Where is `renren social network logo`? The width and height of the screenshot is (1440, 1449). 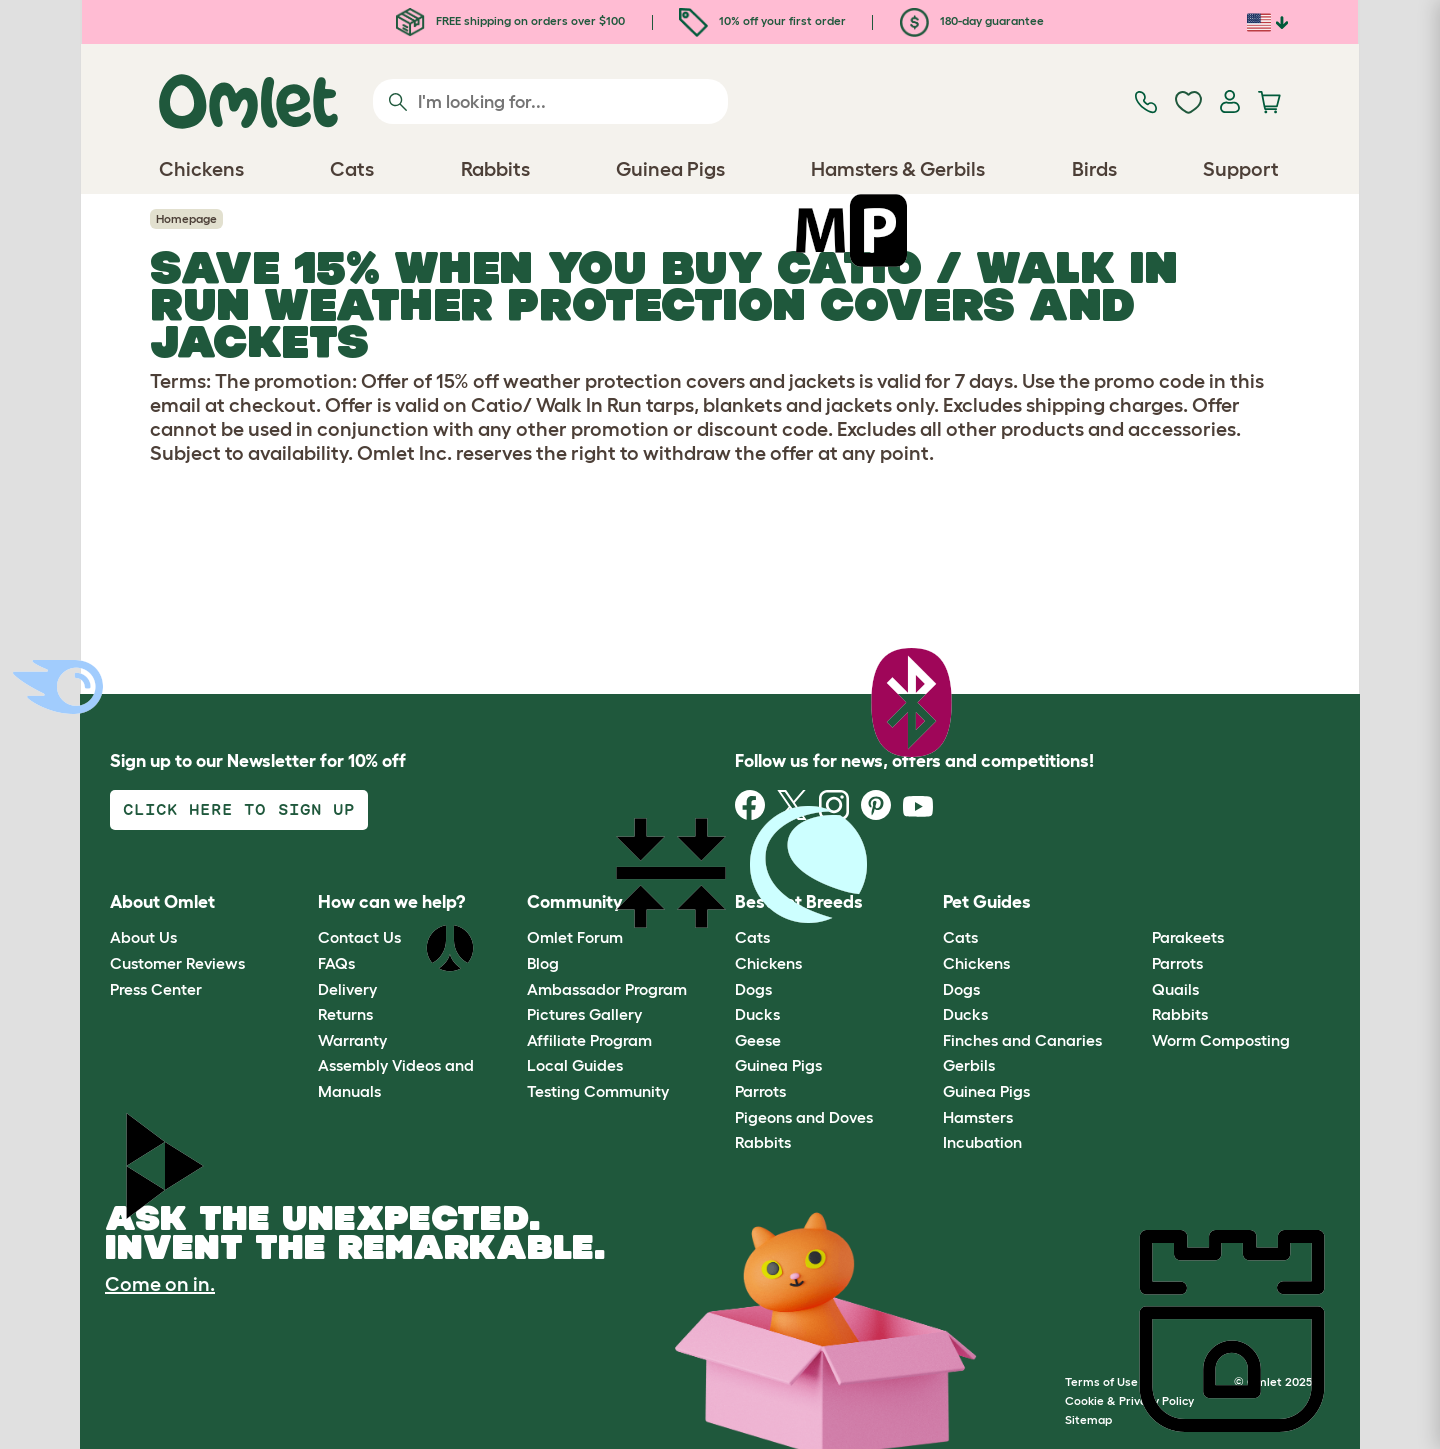 renren social network logo is located at coordinates (450, 948).